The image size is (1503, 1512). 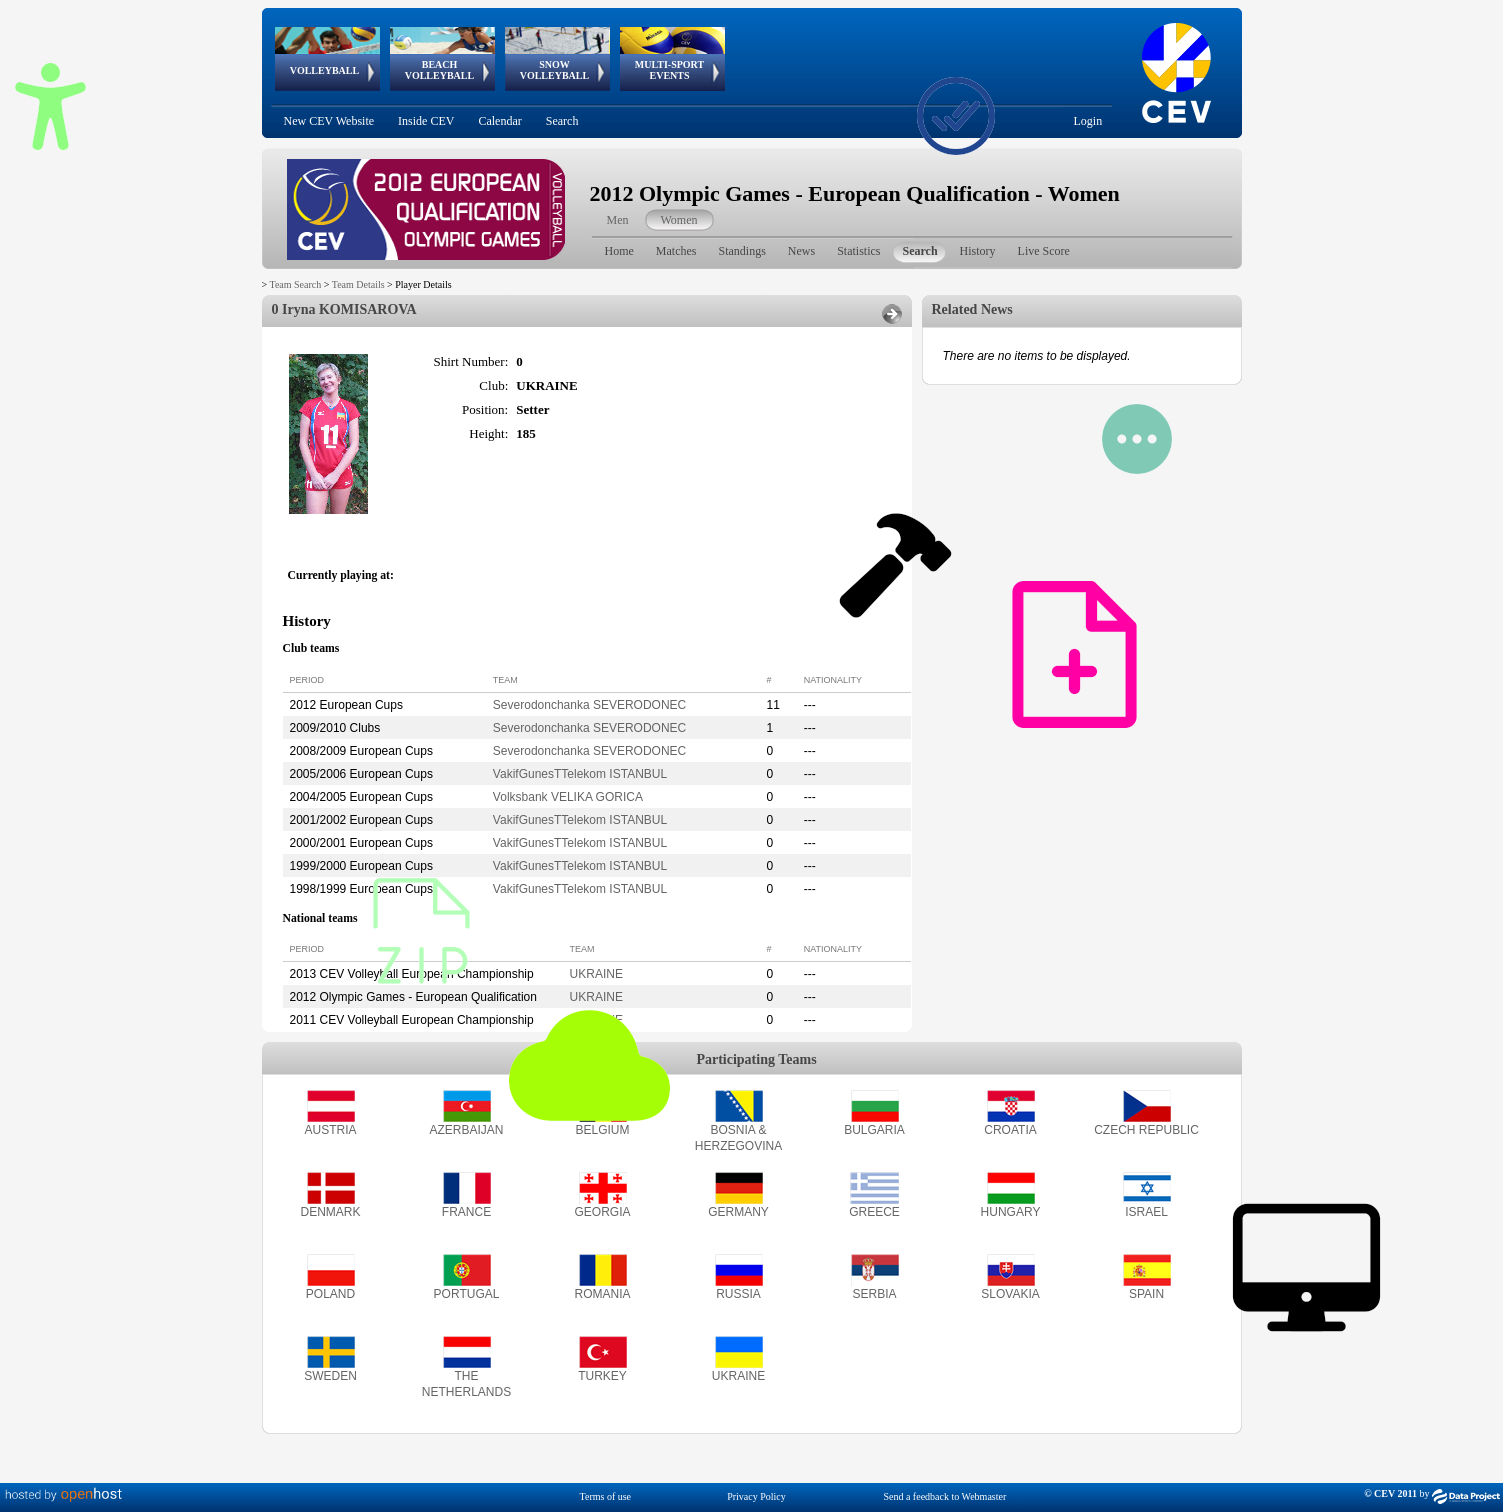 What do you see at coordinates (50, 106) in the screenshot?
I see `access accessibility settings` at bounding box center [50, 106].